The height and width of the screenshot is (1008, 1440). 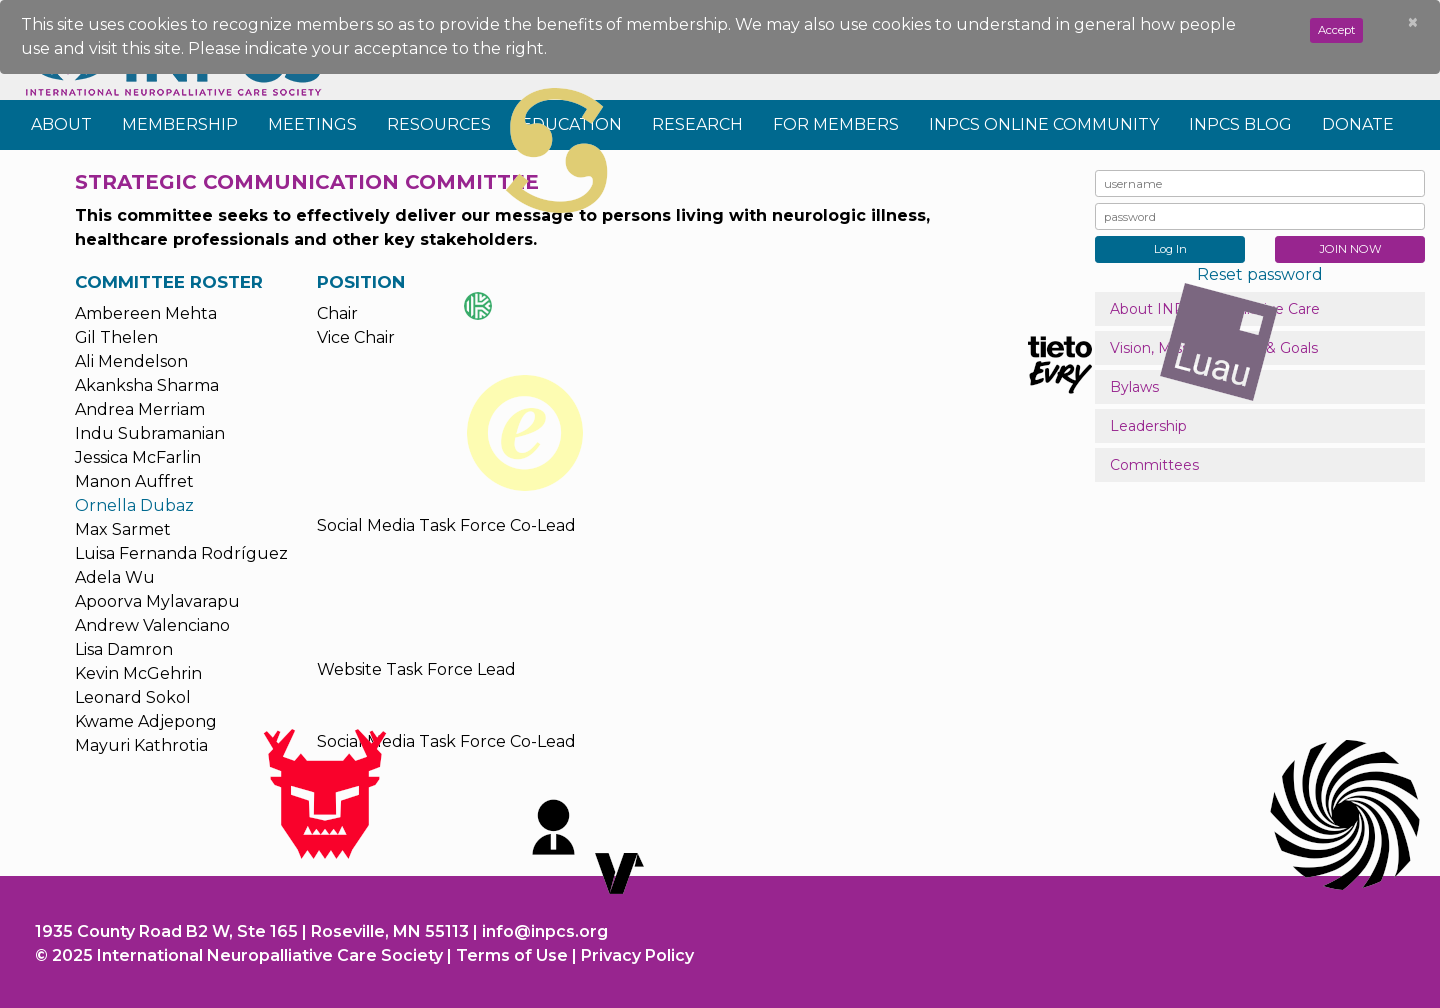 I want to click on view your profile, so click(x=553, y=828).